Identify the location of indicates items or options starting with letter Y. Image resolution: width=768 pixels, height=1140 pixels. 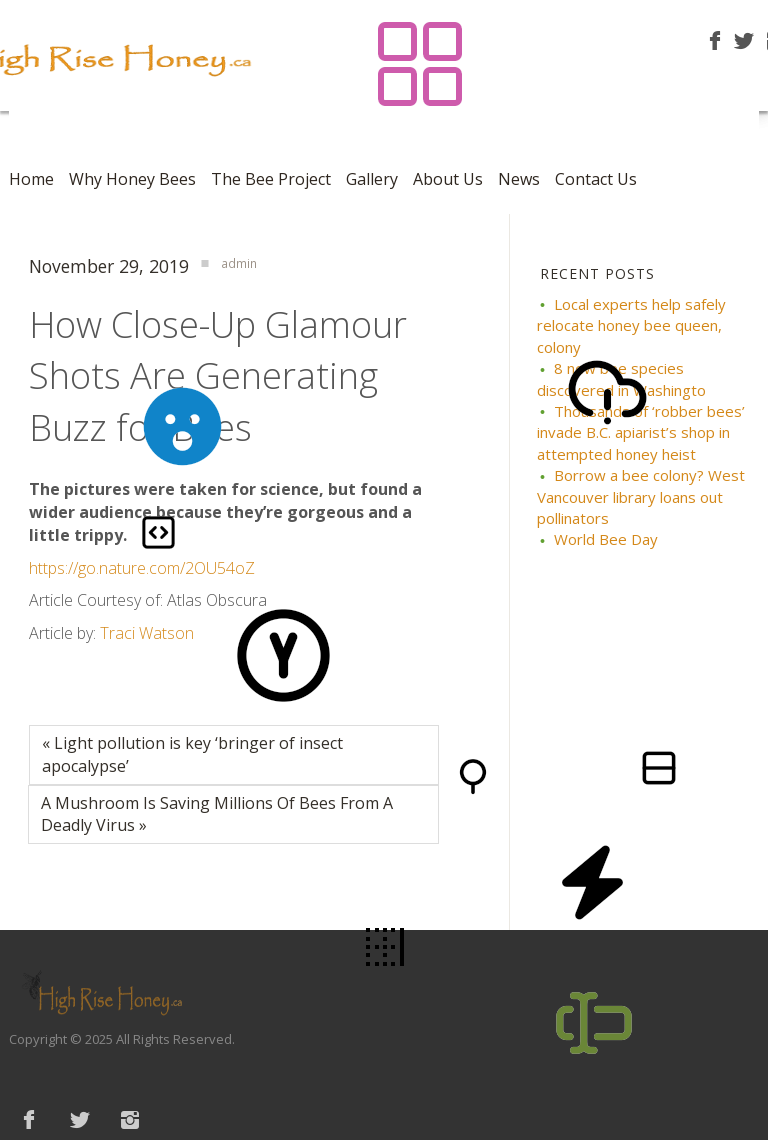
(283, 655).